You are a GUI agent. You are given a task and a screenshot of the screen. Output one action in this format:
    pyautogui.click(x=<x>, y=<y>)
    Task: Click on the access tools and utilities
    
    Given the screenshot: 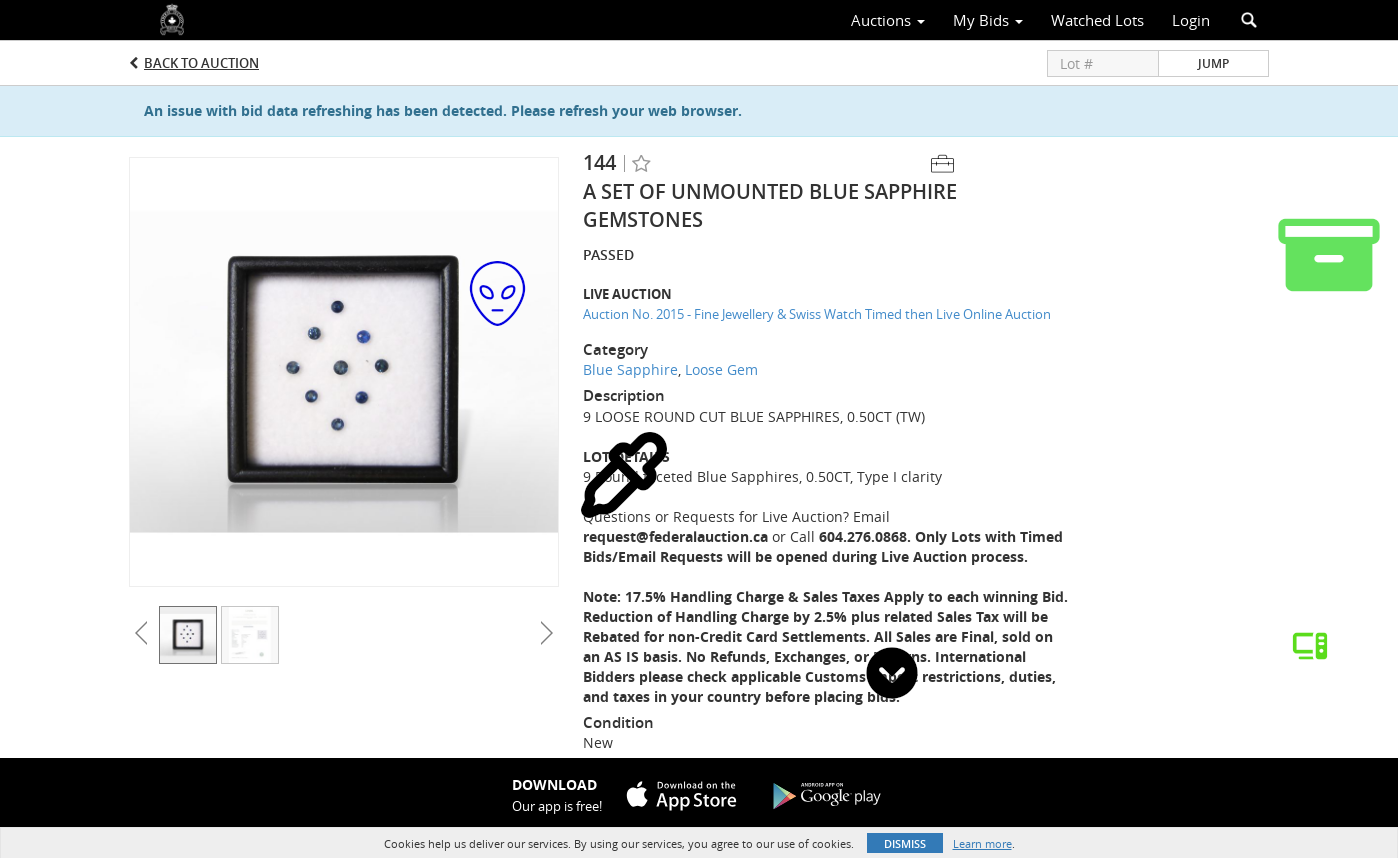 What is the action you would take?
    pyautogui.click(x=942, y=164)
    